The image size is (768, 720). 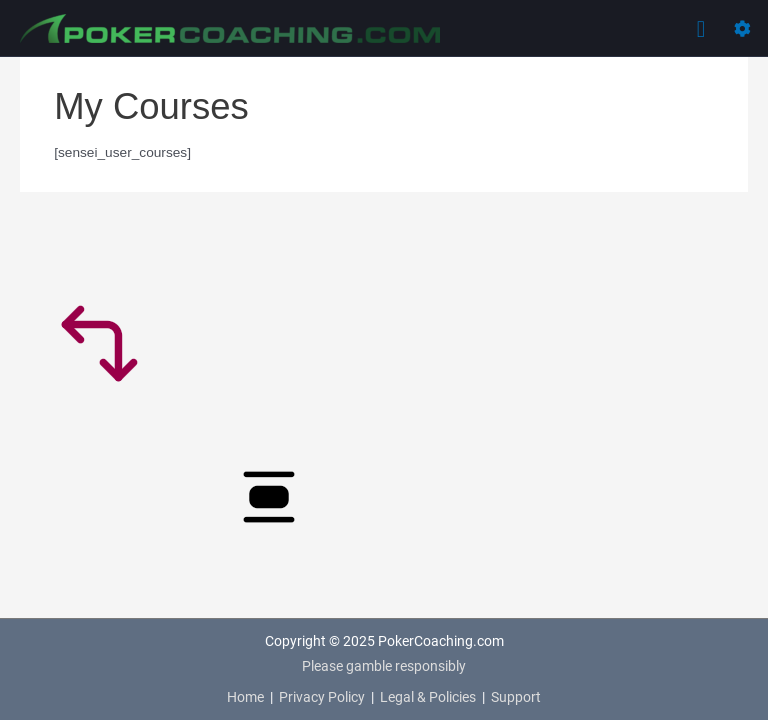 What do you see at coordinates (99, 343) in the screenshot?
I see `move or resize element diagonally to bottom-left` at bounding box center [99, 343].